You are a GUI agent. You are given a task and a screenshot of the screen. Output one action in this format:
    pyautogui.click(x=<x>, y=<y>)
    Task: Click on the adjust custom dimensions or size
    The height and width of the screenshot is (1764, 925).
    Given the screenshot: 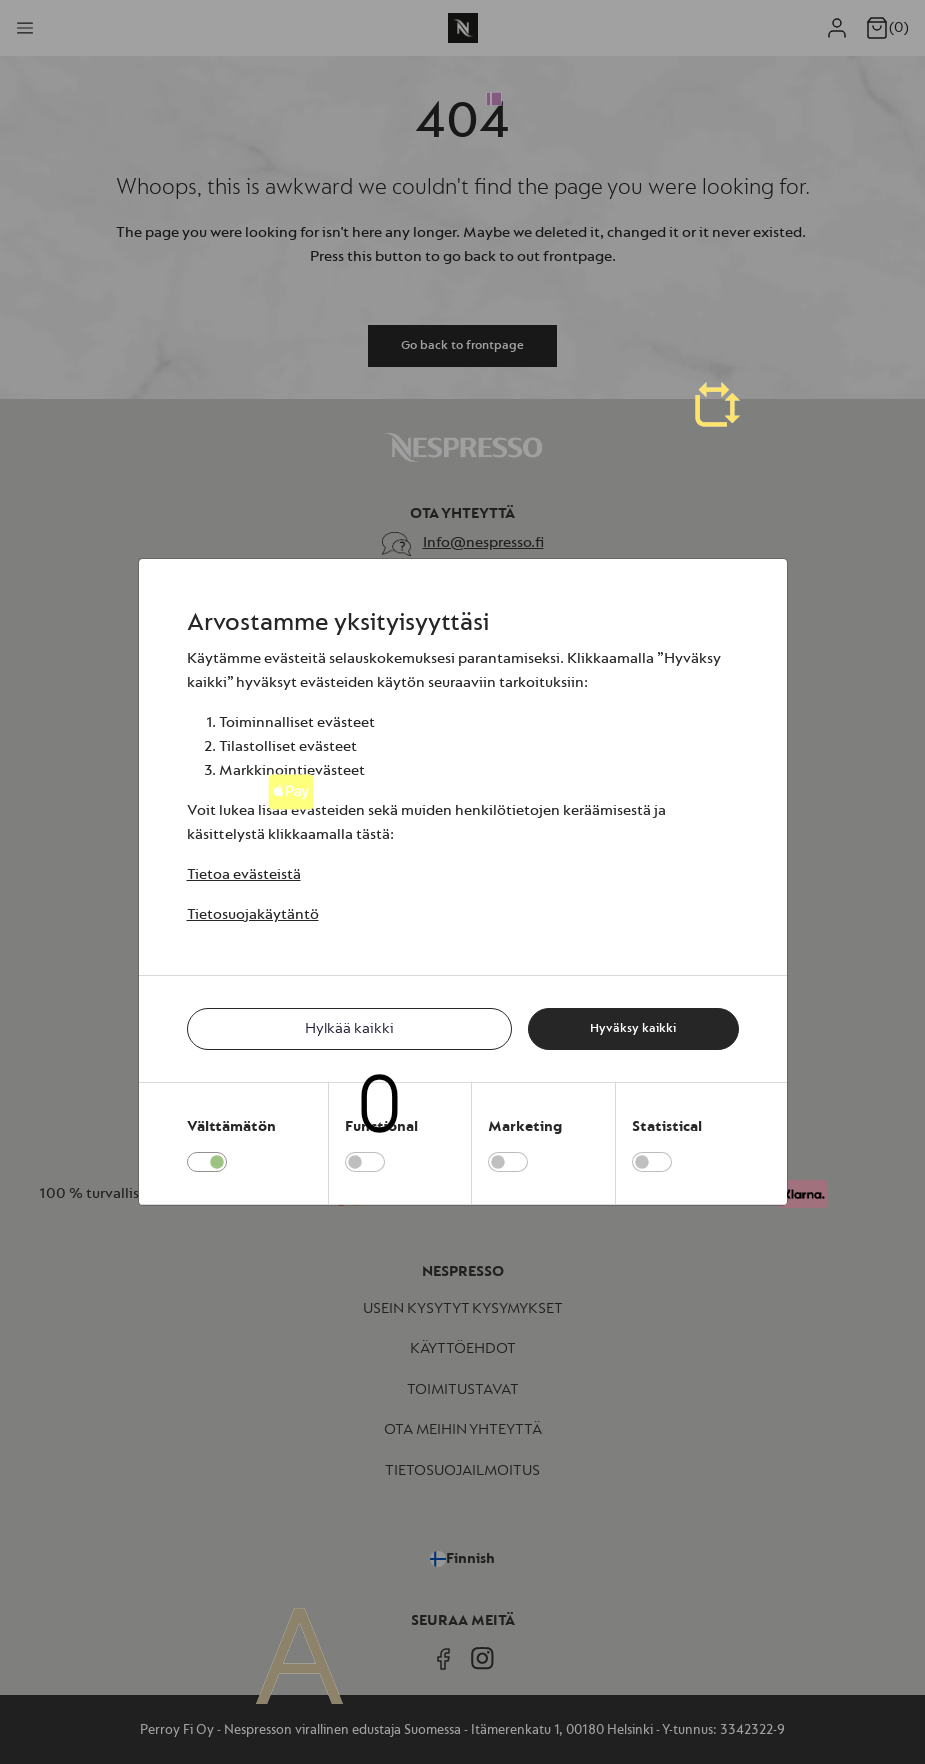 What is the action you would take?
    pyautogui.click(x=715, y=407)
    